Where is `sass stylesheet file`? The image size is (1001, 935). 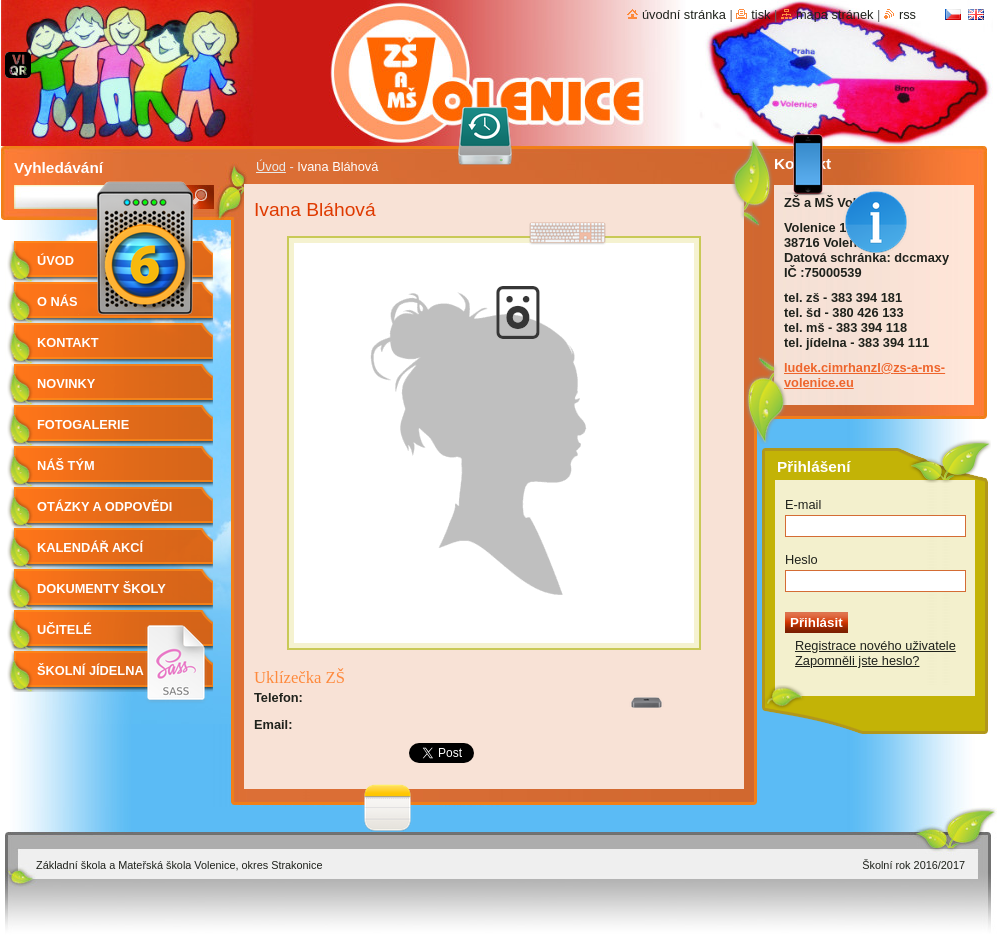 sass stylesheet file is located at coordinates (176, 664).